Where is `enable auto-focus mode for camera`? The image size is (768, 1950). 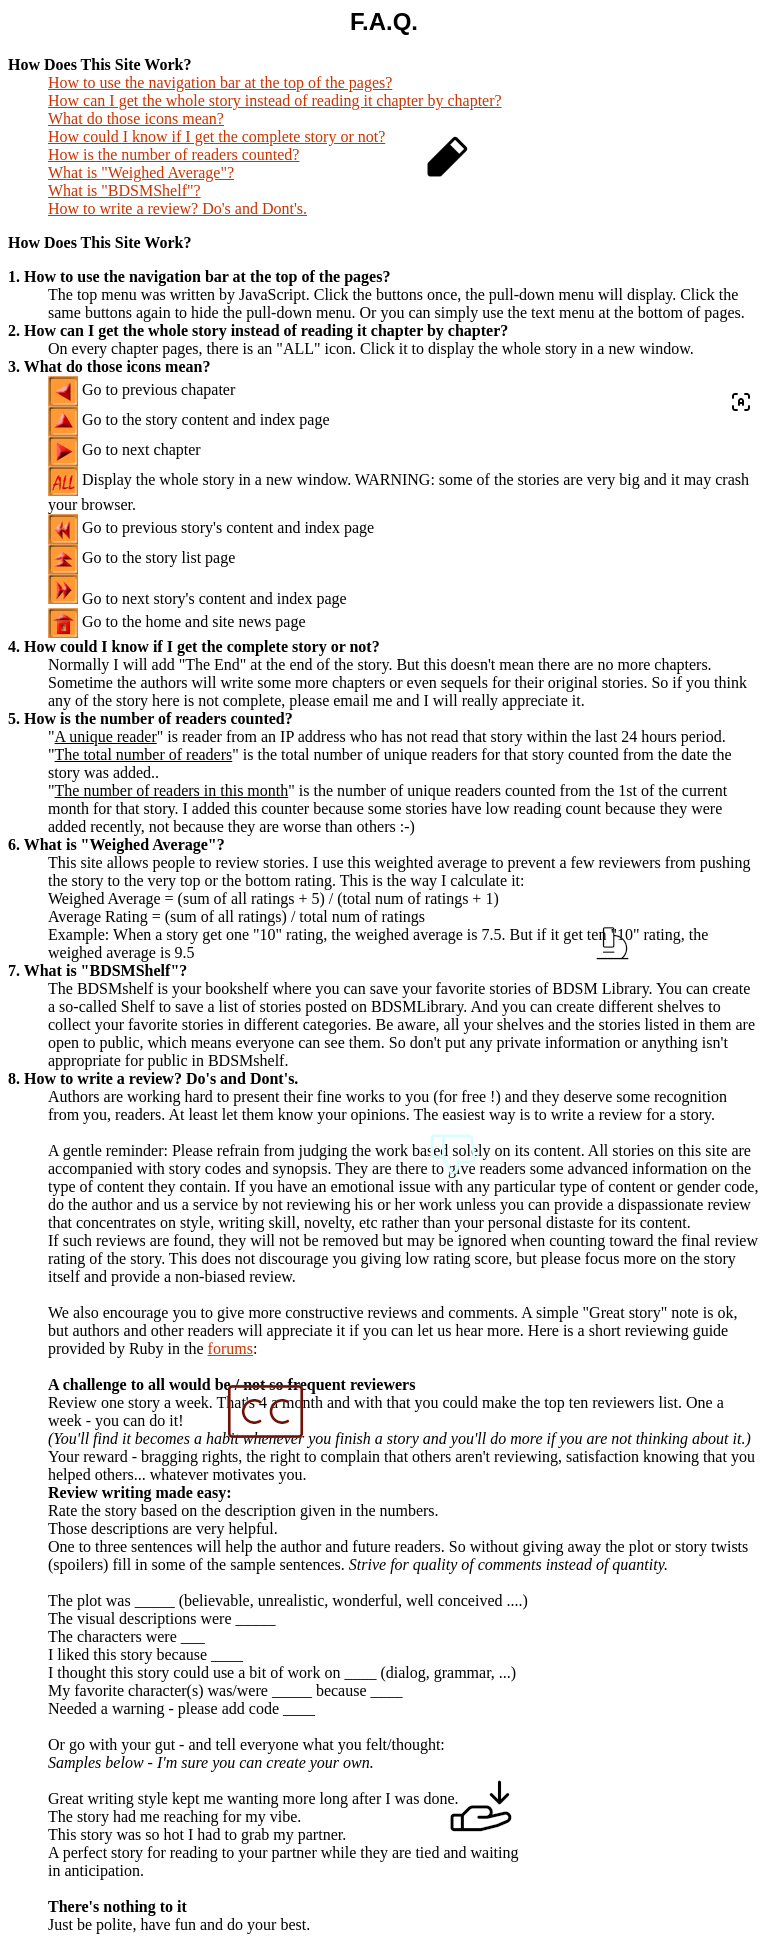 enable auto-focus mode for camera is located at coordinates (741, 402).